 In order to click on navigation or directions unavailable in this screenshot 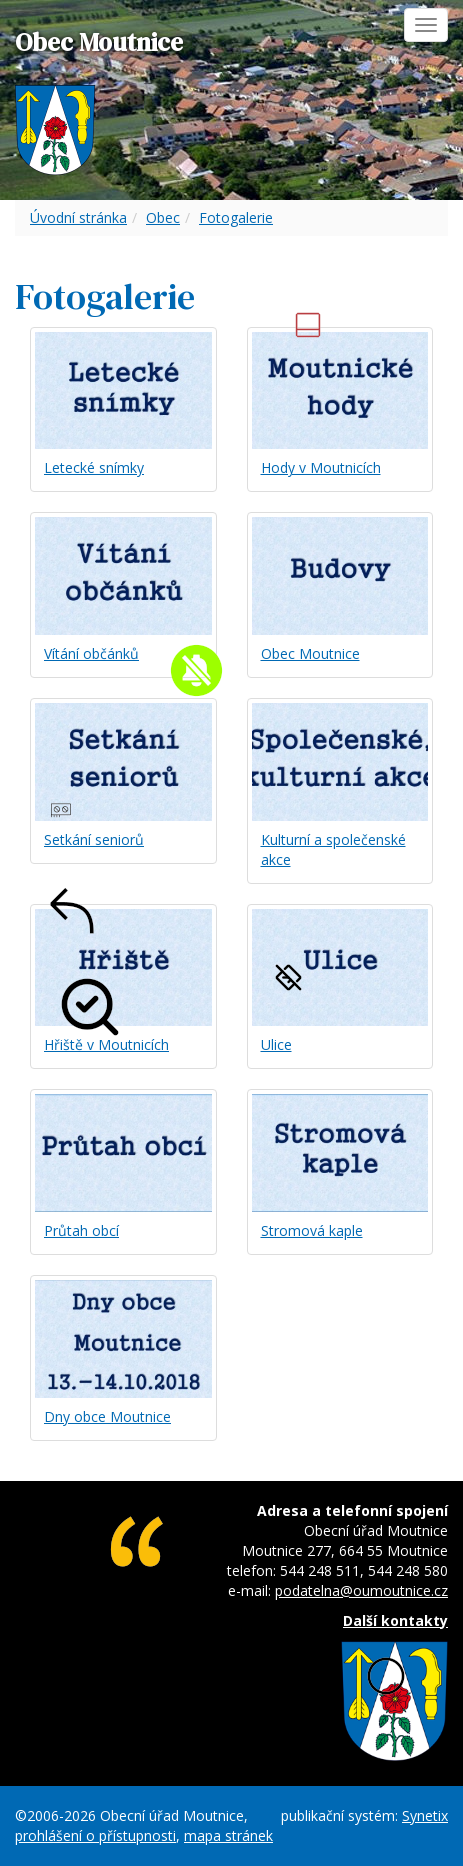, I will do `click(288, 977)`.